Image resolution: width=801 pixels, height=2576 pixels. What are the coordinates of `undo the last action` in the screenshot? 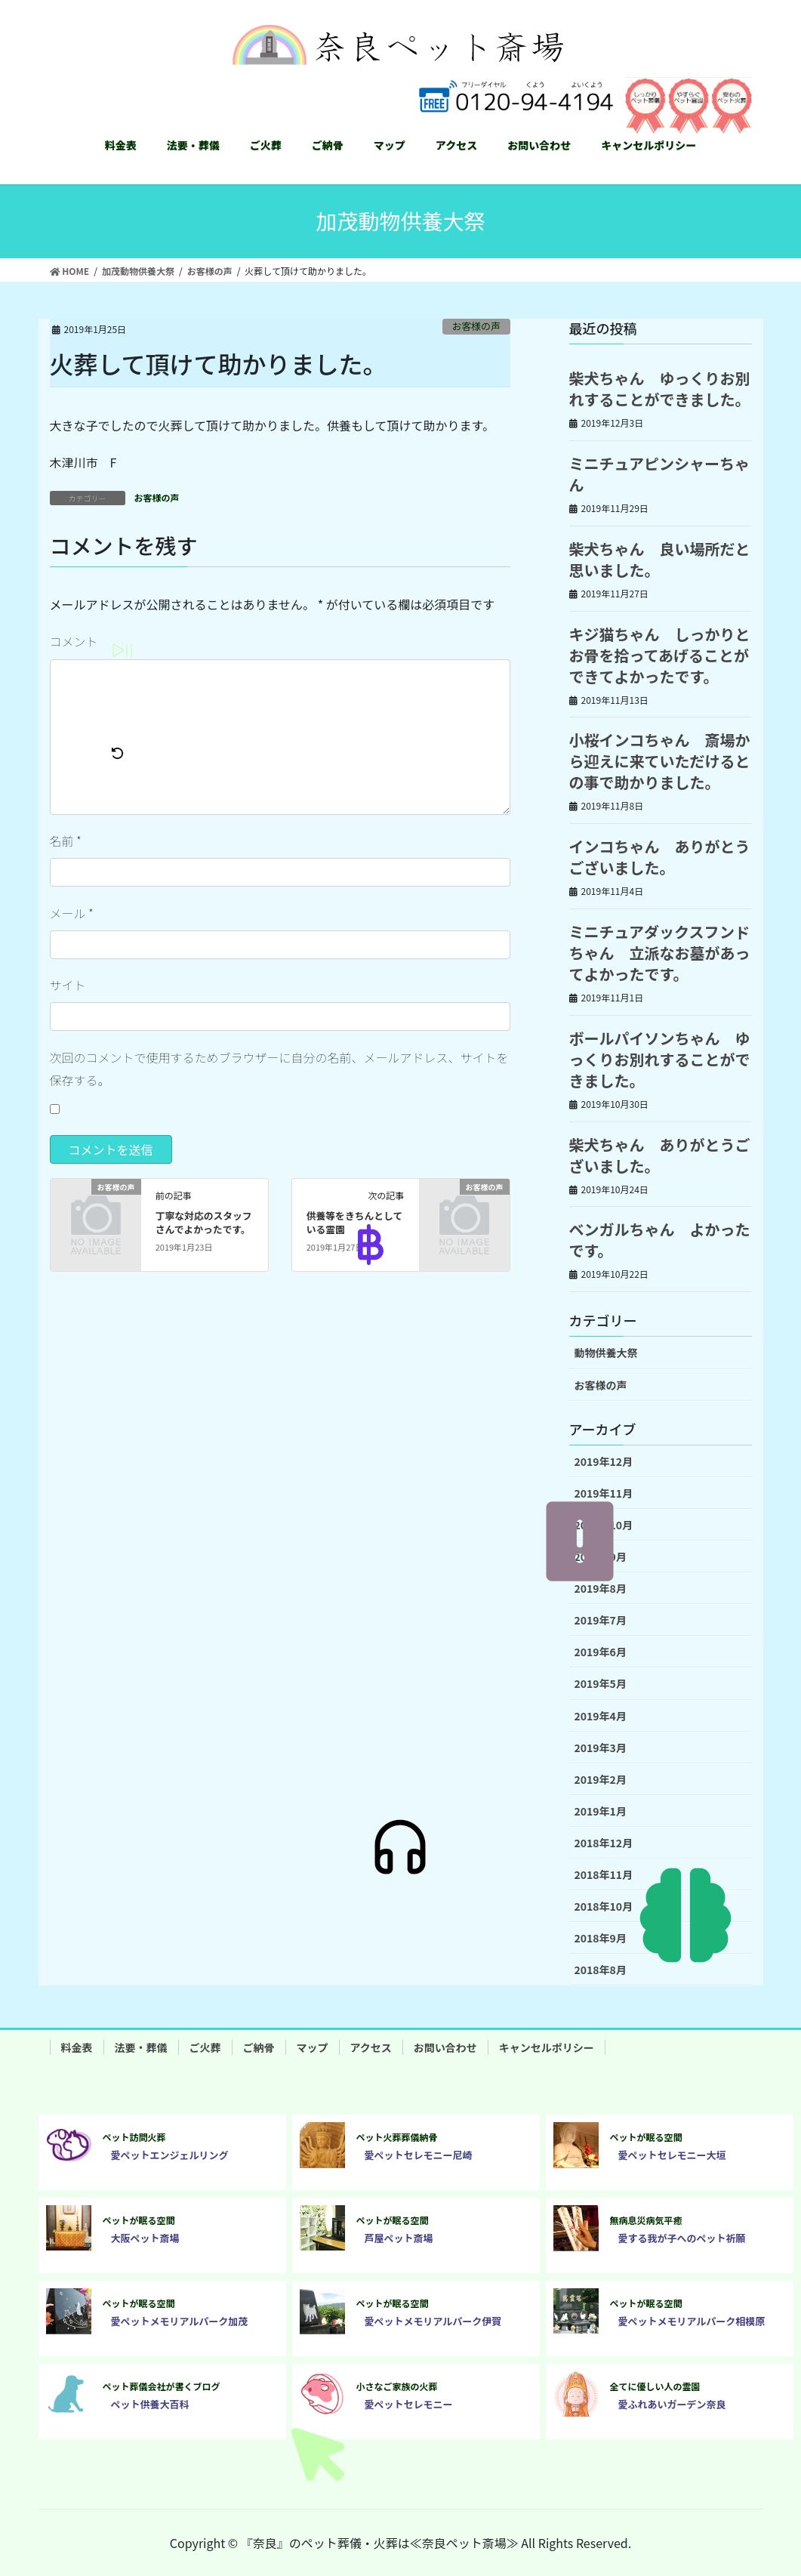 It's located at (117, 753).